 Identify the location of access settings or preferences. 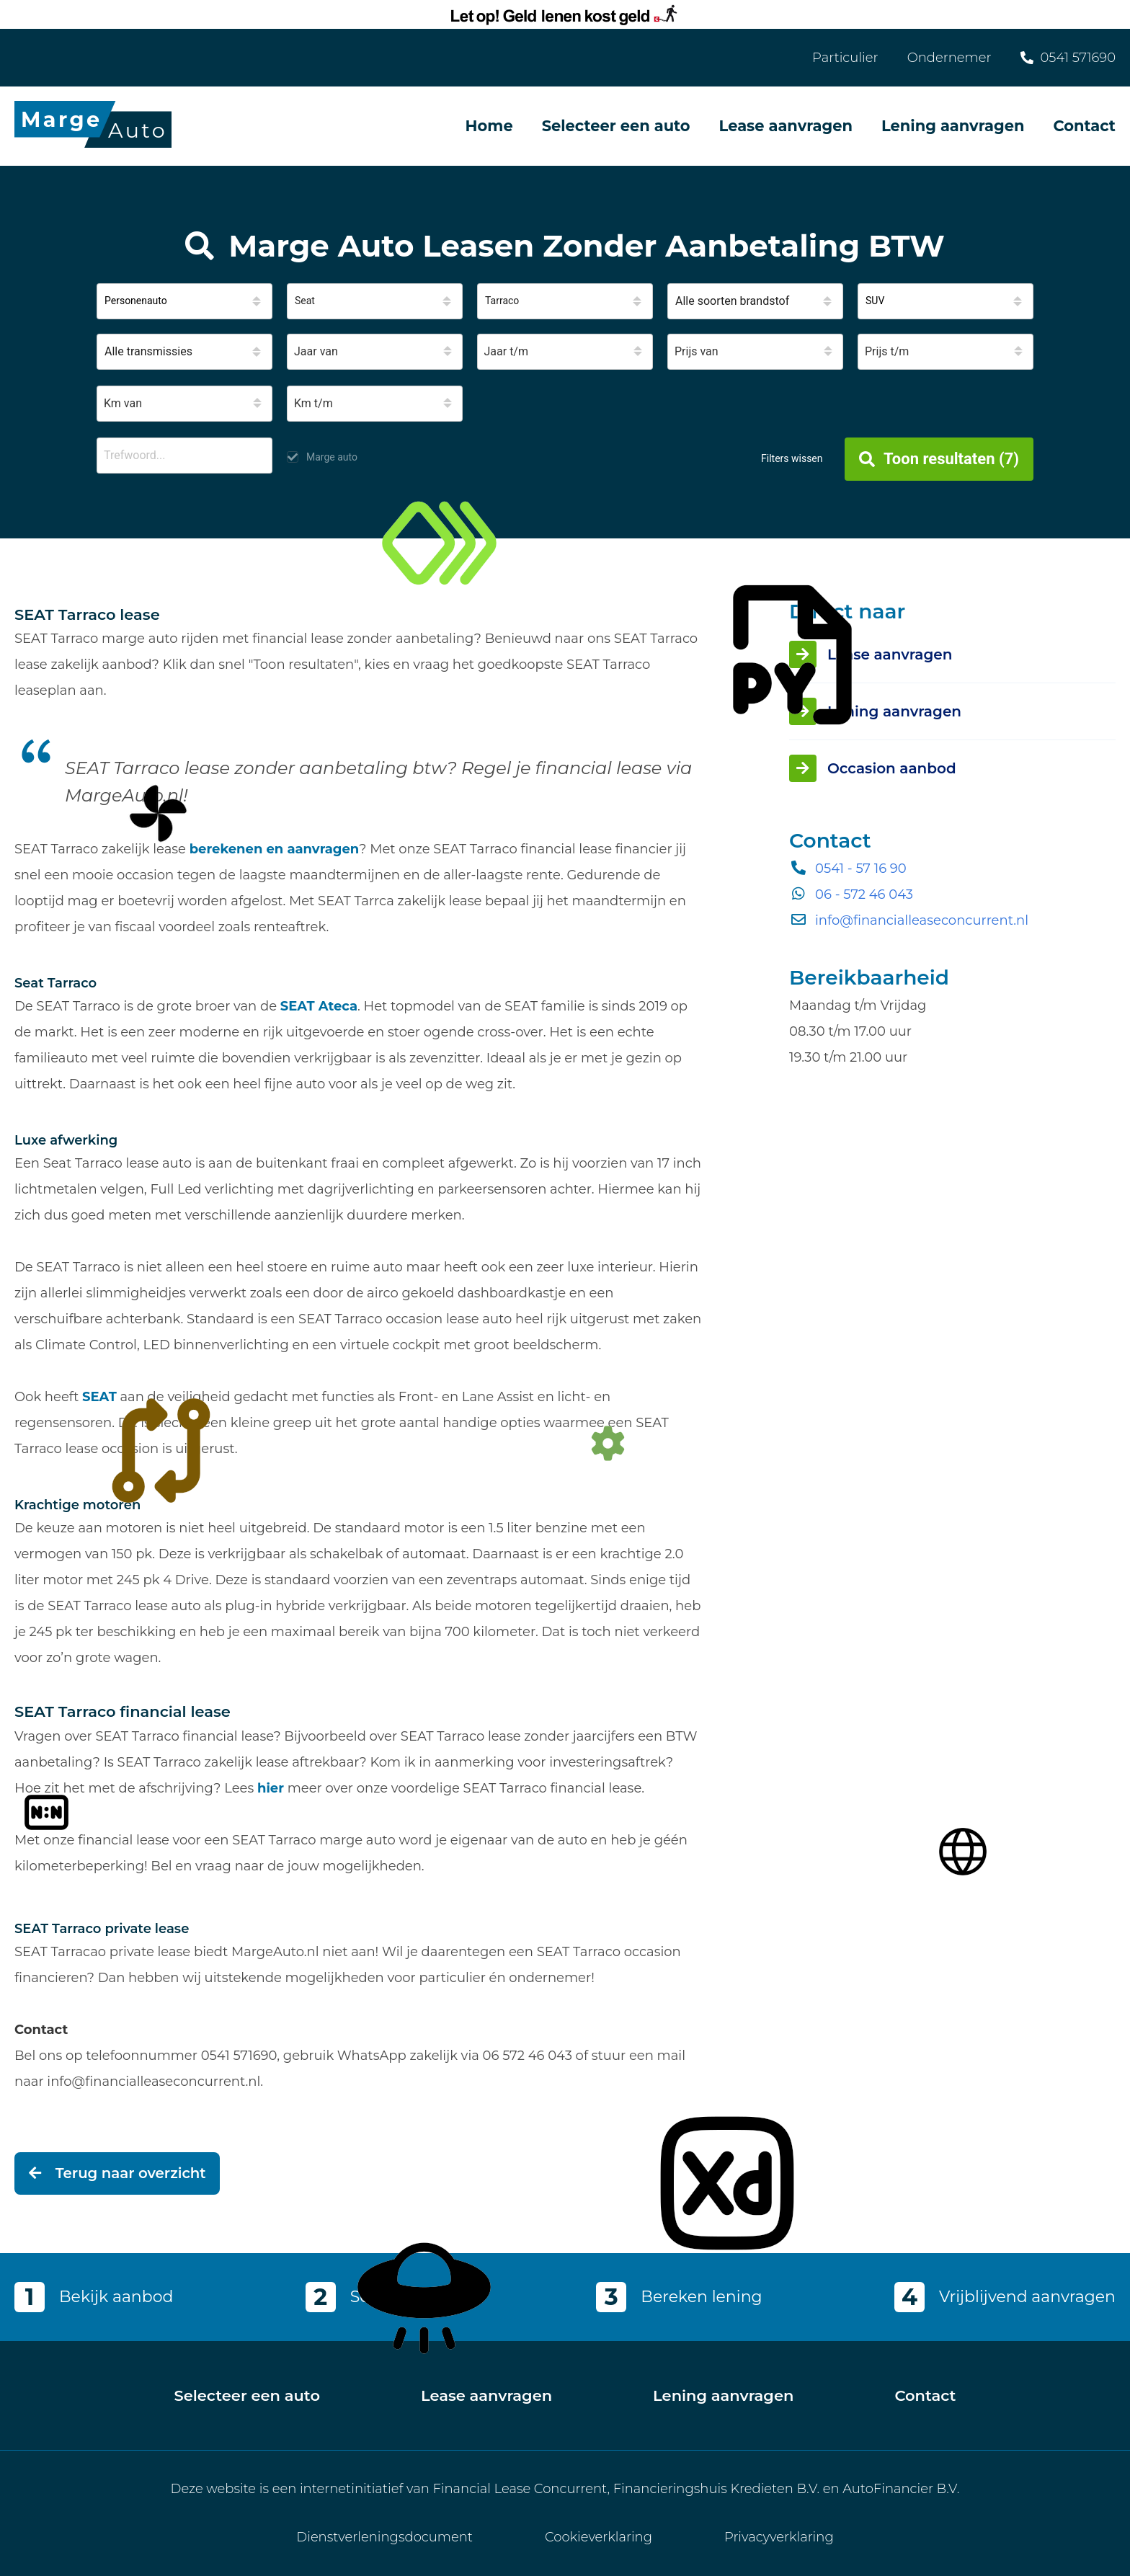
(608, 1443).